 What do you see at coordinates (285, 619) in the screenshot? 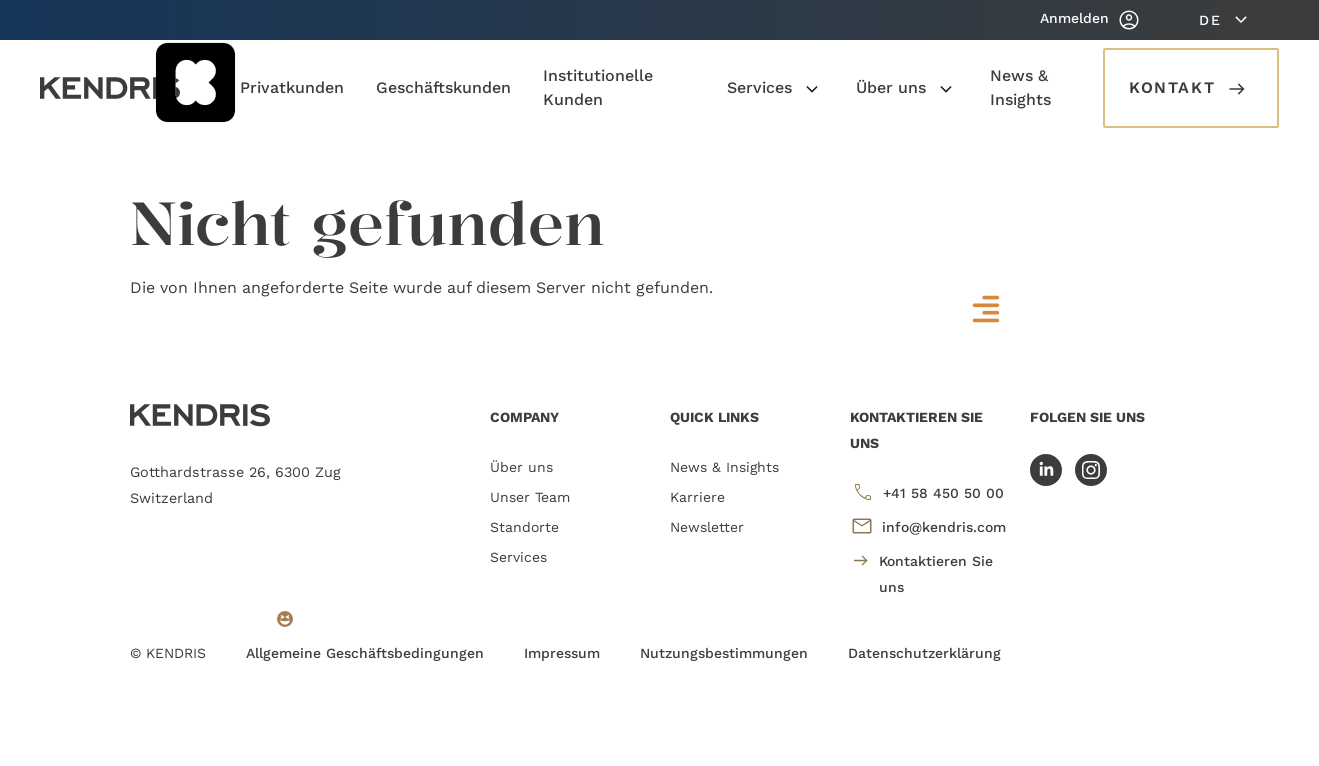
I see `react with a laughing emoji` at bounding box center [285, 619].